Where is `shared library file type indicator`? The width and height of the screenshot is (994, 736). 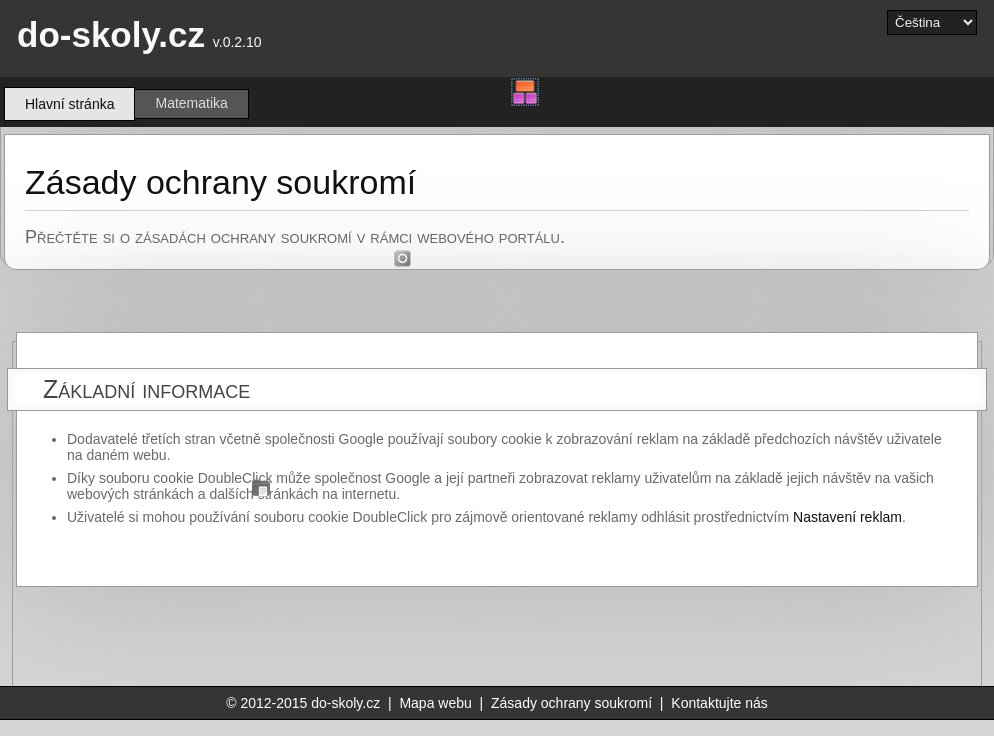 shared library file type indicator is located at coordinates (402, 258).